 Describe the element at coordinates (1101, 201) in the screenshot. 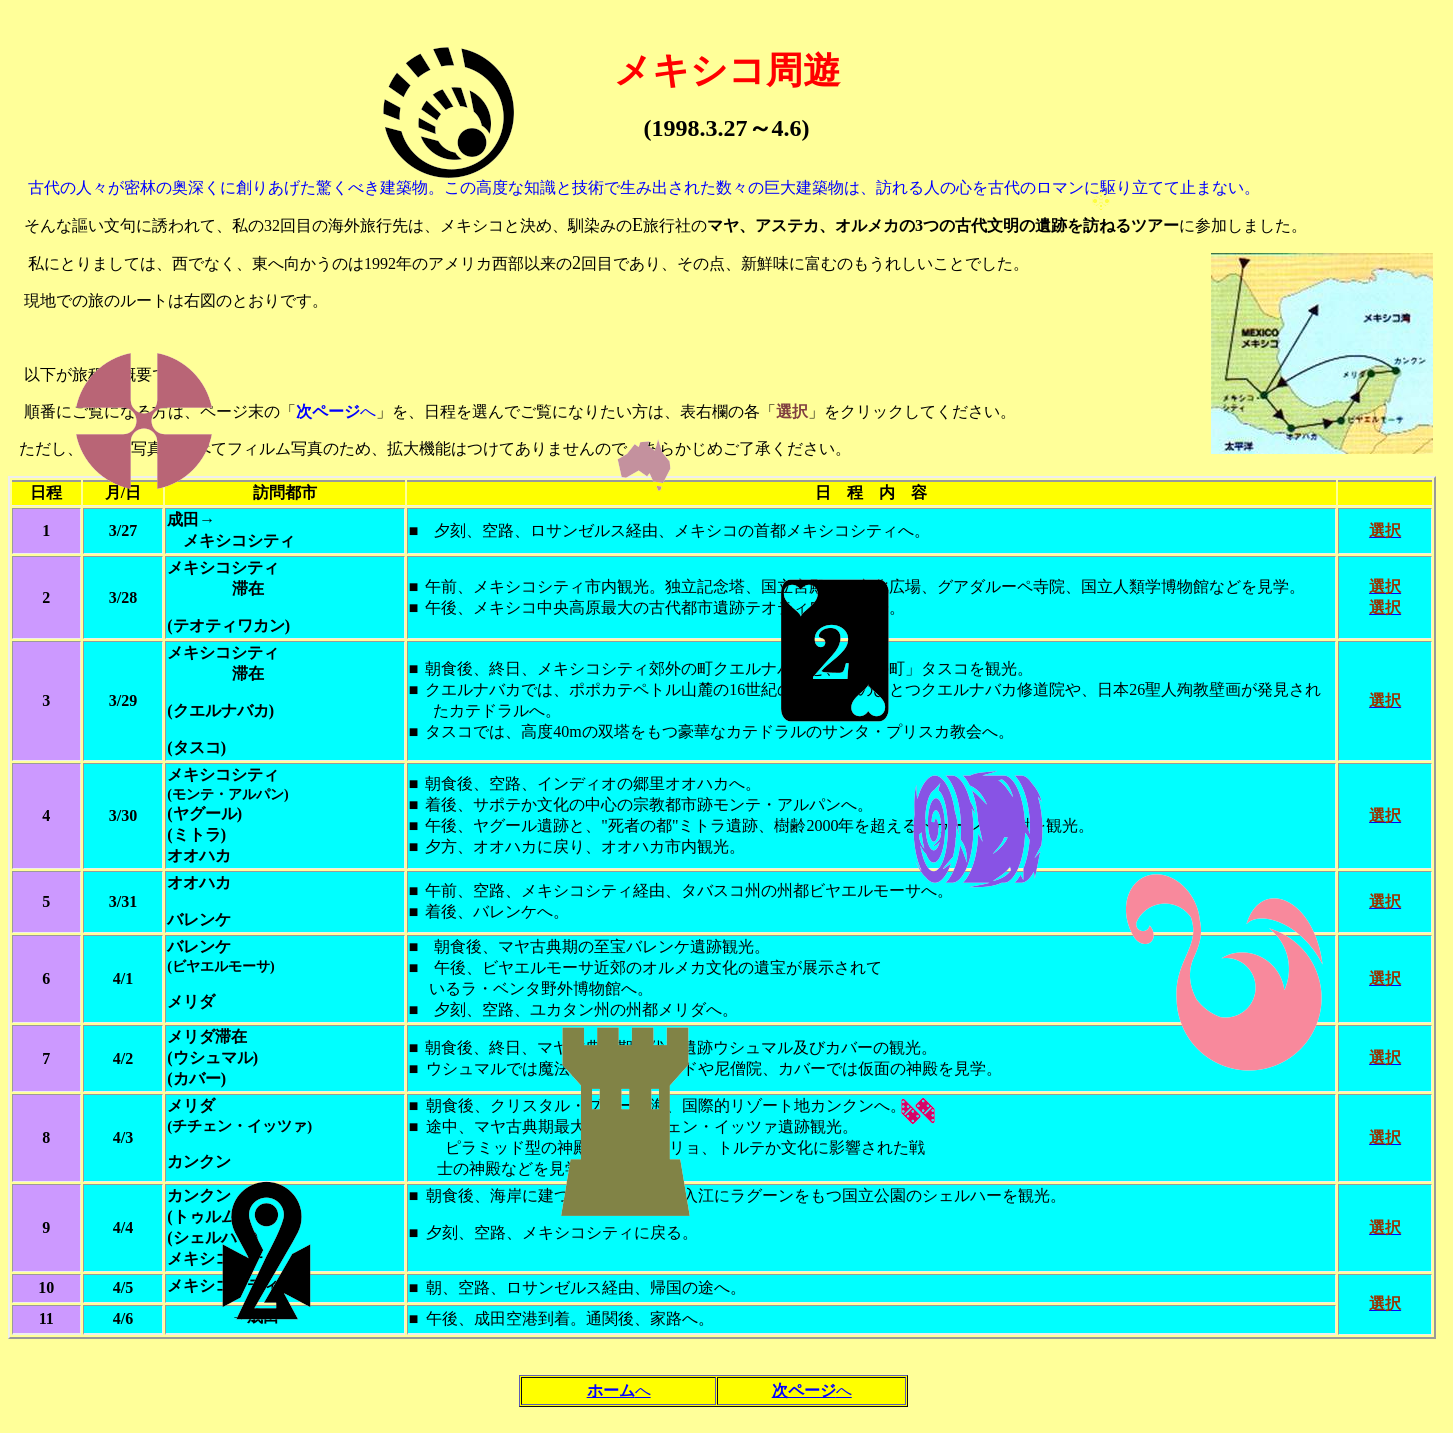

I see `decorative abstract shape or pattern element` at that location.